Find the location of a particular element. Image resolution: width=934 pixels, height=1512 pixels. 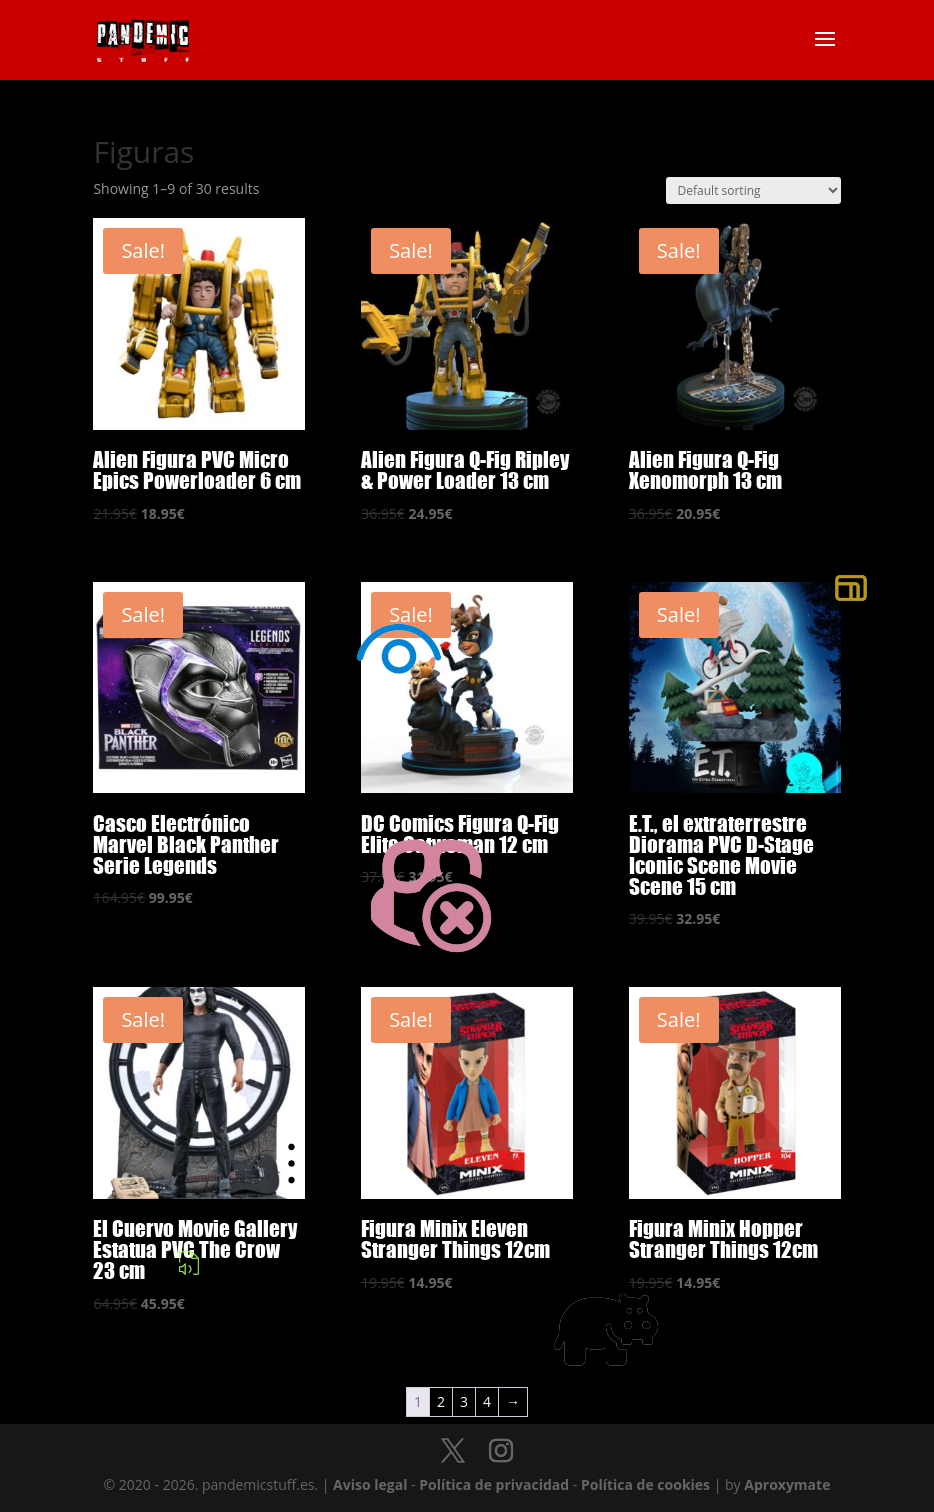

adjust aspect ratio settings is located at coordinates (851, 588).